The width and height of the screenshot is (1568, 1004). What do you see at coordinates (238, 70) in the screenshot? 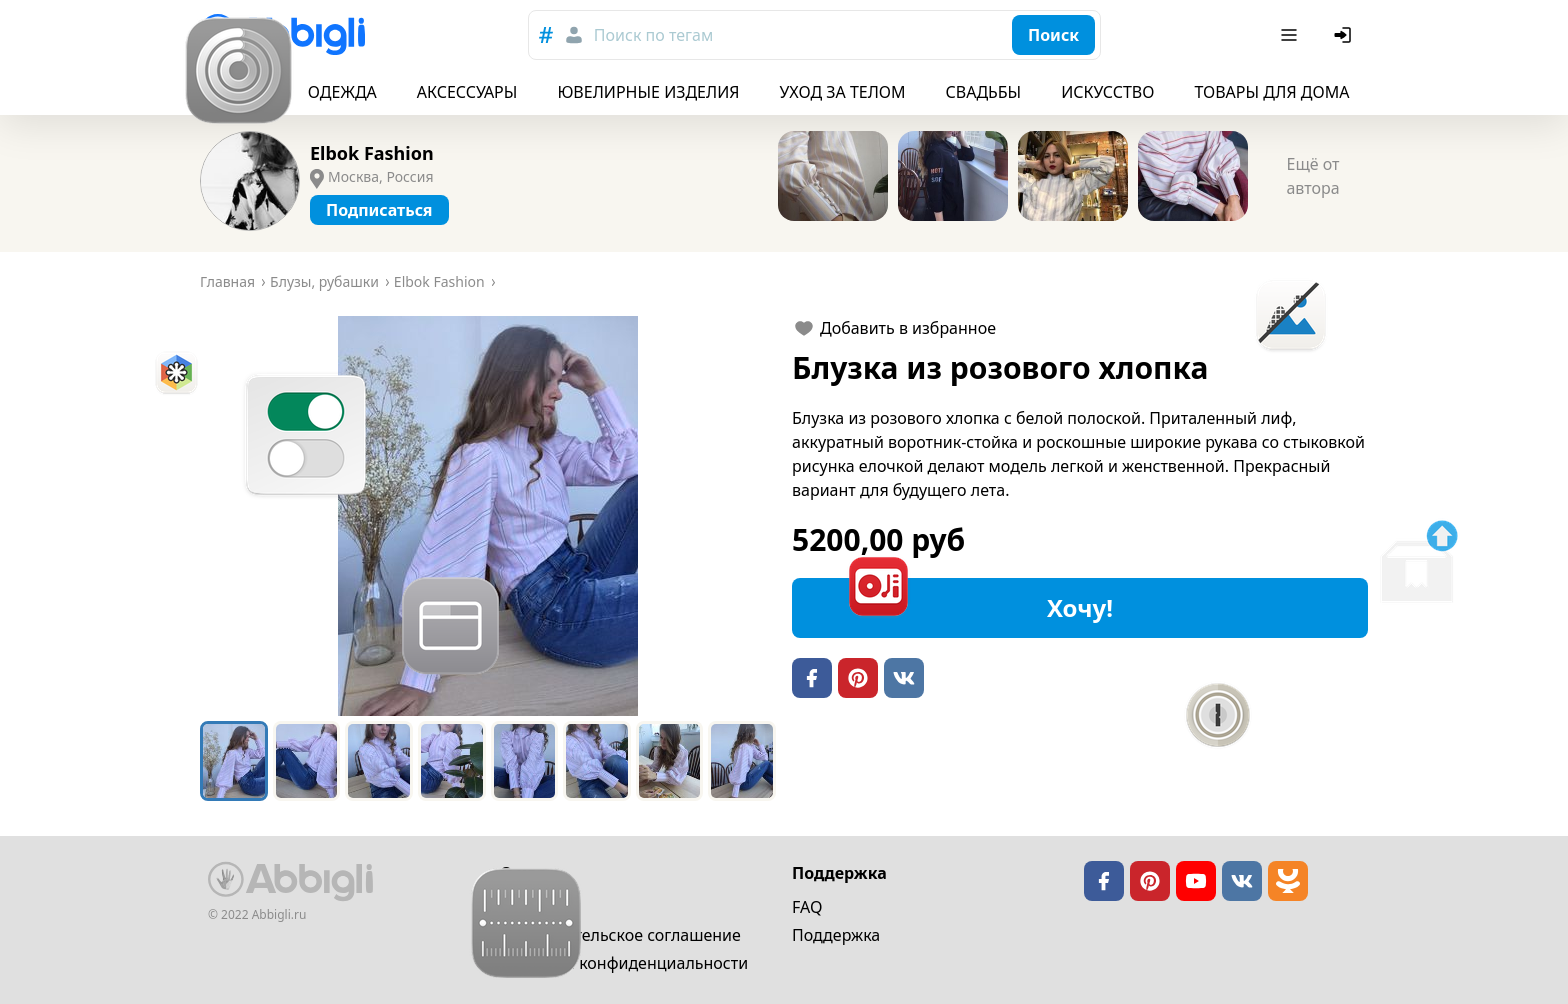
I see `open the Fitness app` at bounding box center [238, 70].